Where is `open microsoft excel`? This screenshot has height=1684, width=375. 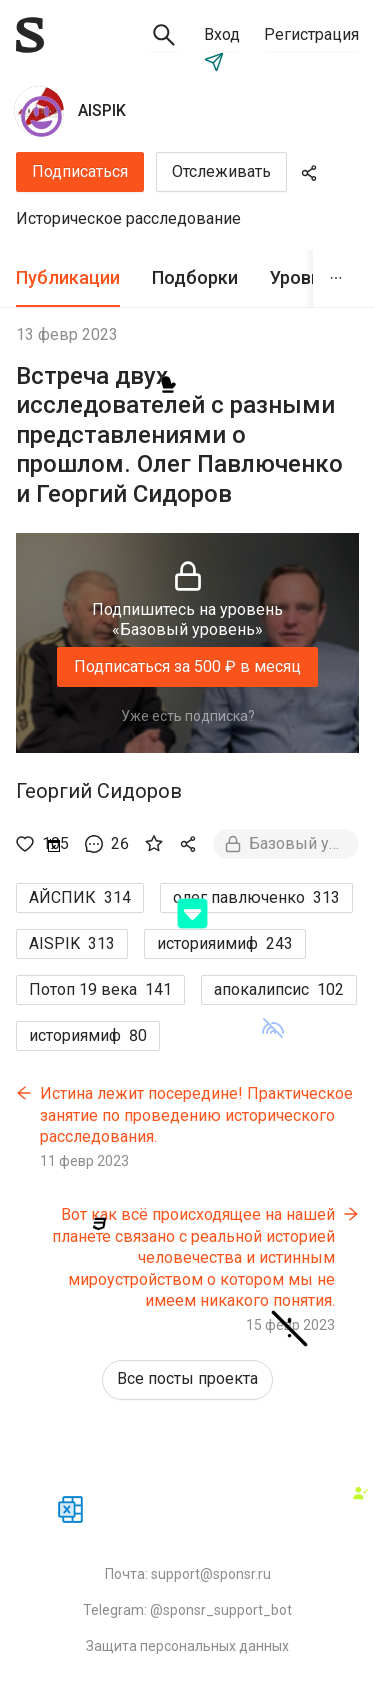 open microsoft excel is located at coordinates (71, 1509).